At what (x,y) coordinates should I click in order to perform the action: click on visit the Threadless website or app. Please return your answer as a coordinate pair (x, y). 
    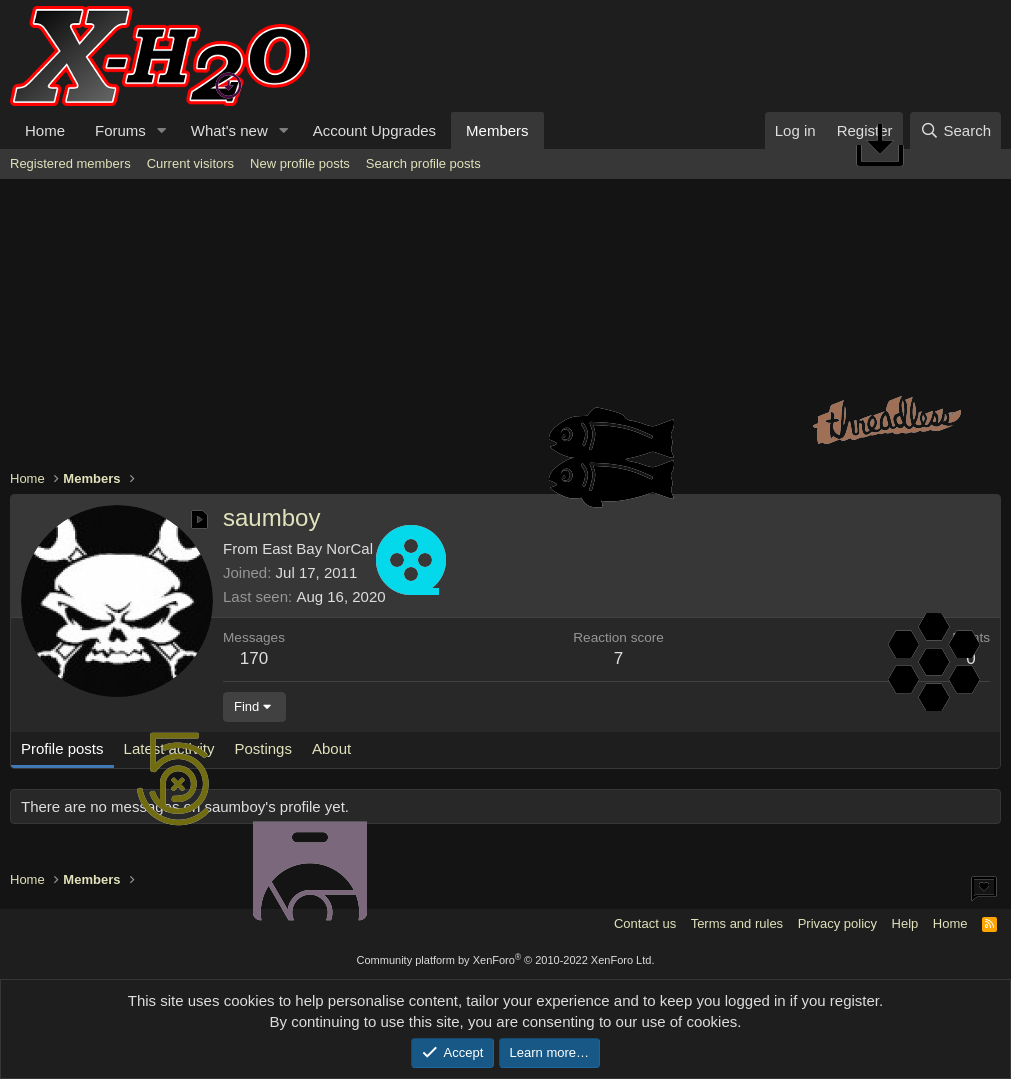
    Looking at the image, I should click on (887, 420).